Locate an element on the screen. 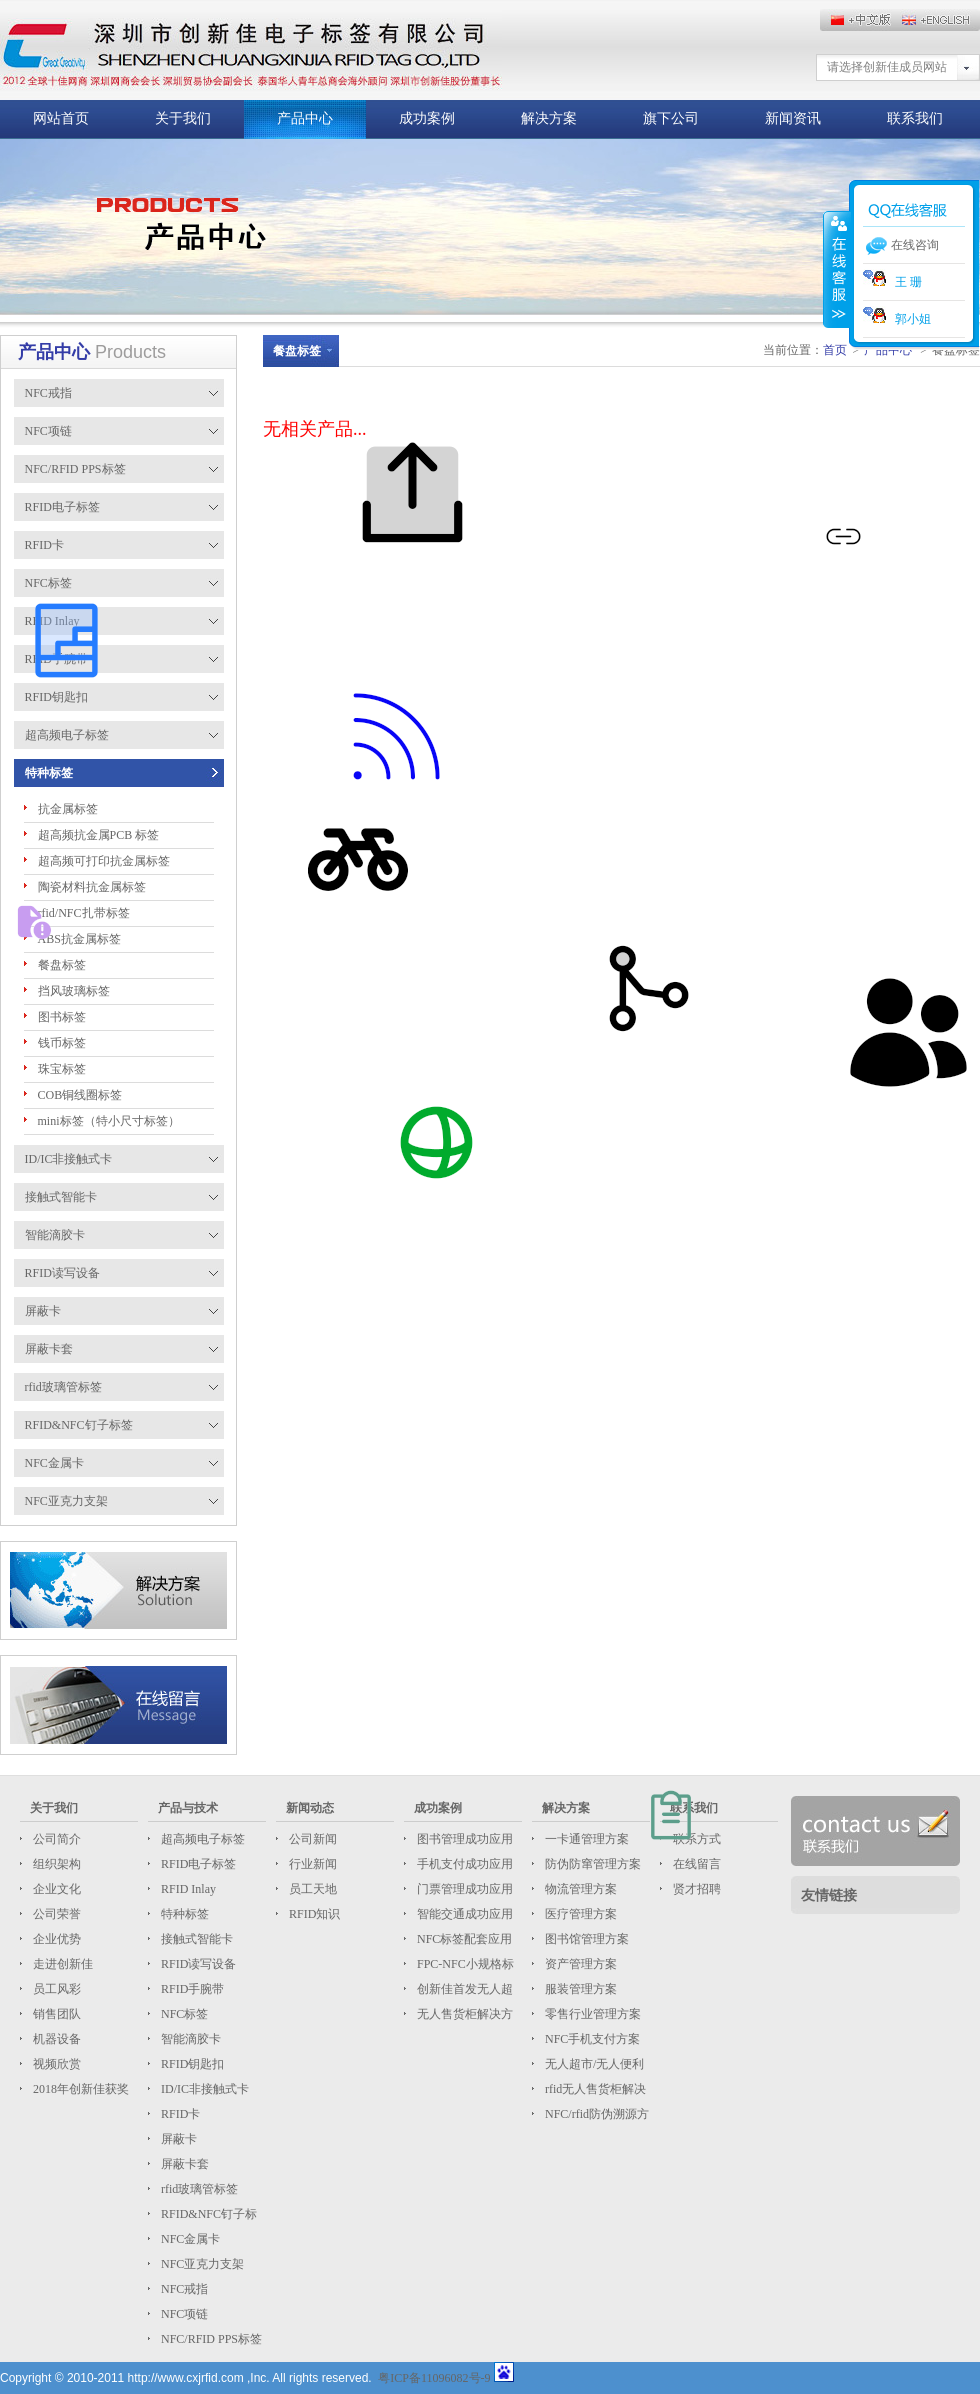 This screenshot has width=980, height=2394. copy link to clipboard is located at coordinates (843, 536).